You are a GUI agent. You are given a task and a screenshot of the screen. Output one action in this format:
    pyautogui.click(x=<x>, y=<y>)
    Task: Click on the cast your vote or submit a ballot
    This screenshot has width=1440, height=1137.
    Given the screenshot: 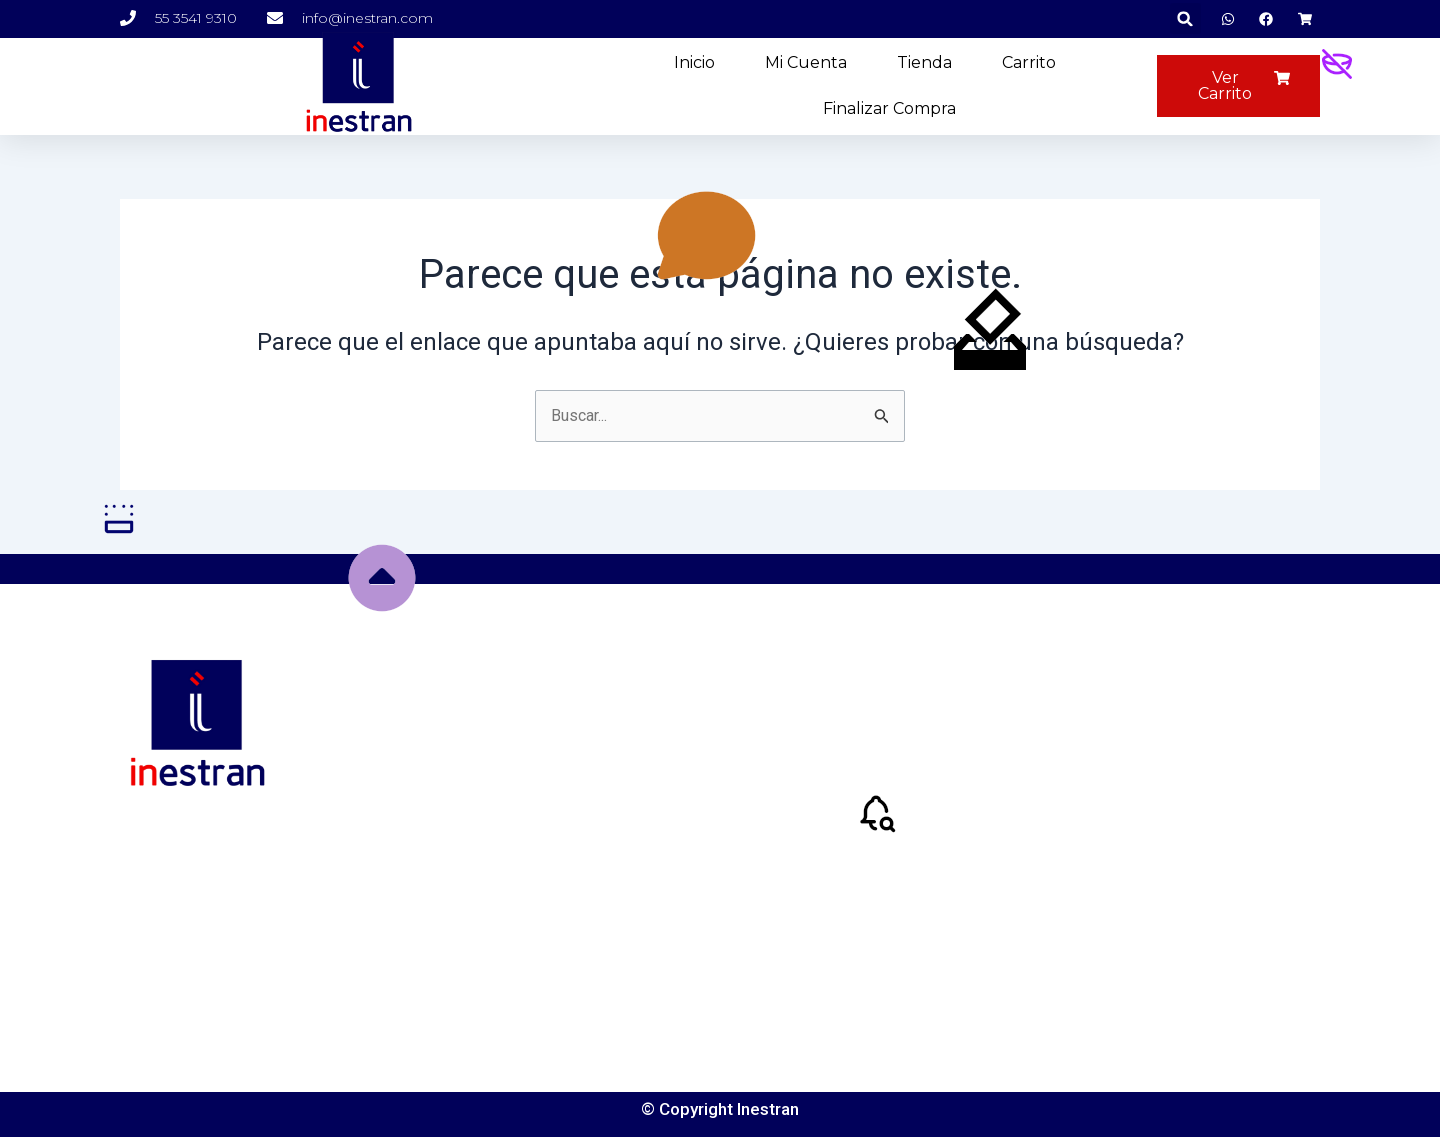 What is the action you would take?
    pyautogui.click(x=990, y=330)
    